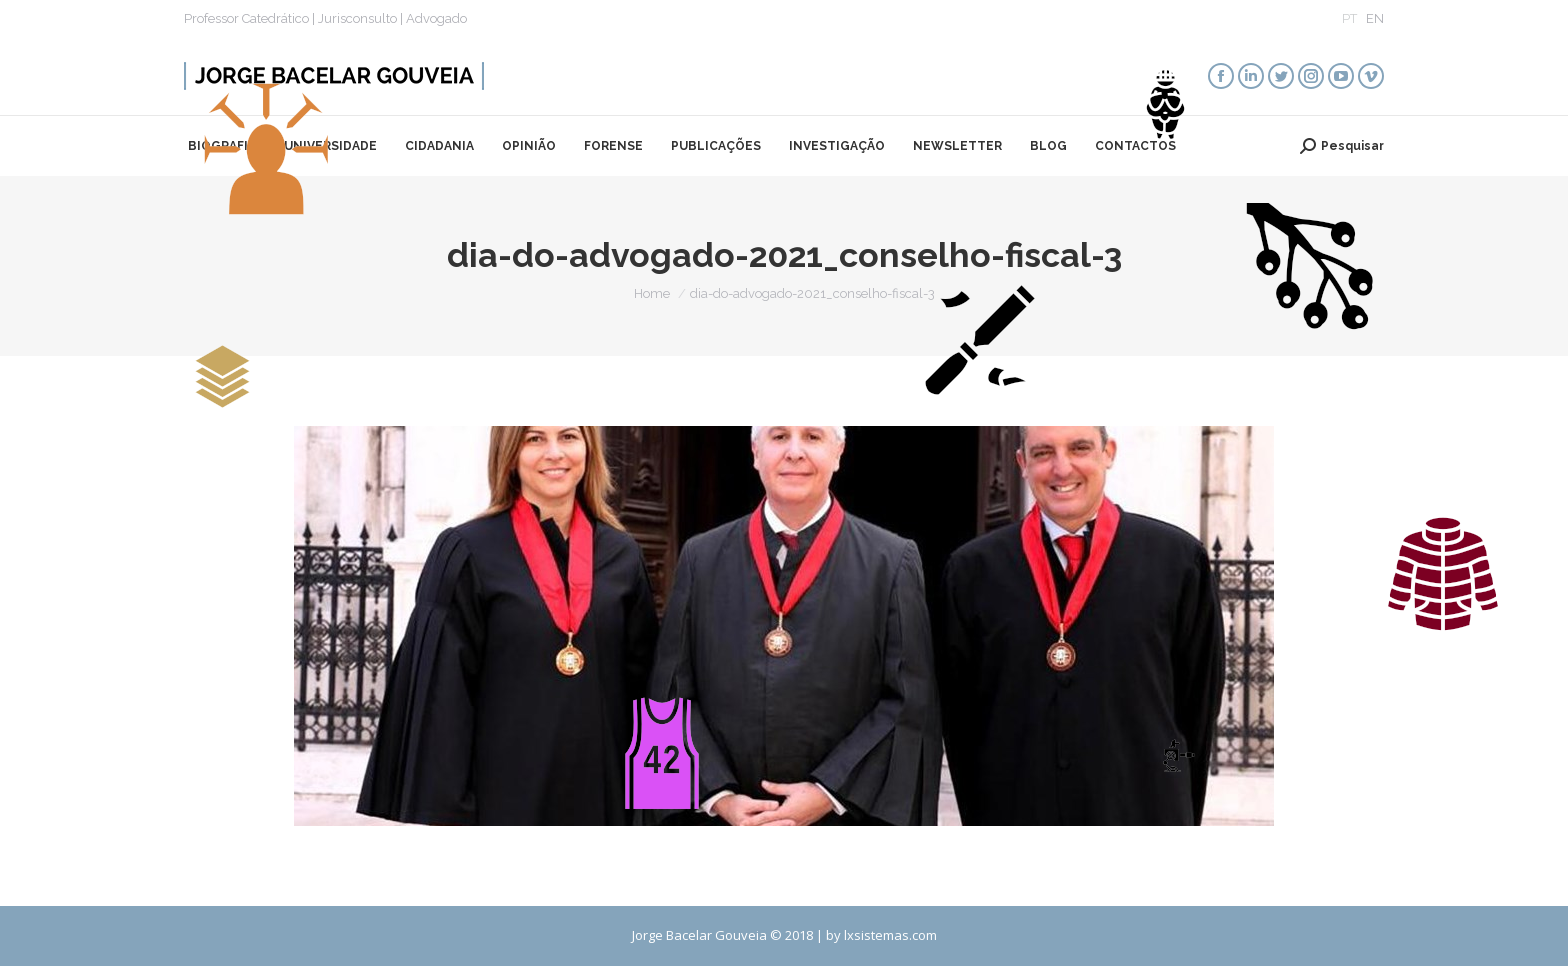 The height and width of the screenshot is (966, 1568). I want to click on select winter jacket or outerwear item, so click(1443, 573).